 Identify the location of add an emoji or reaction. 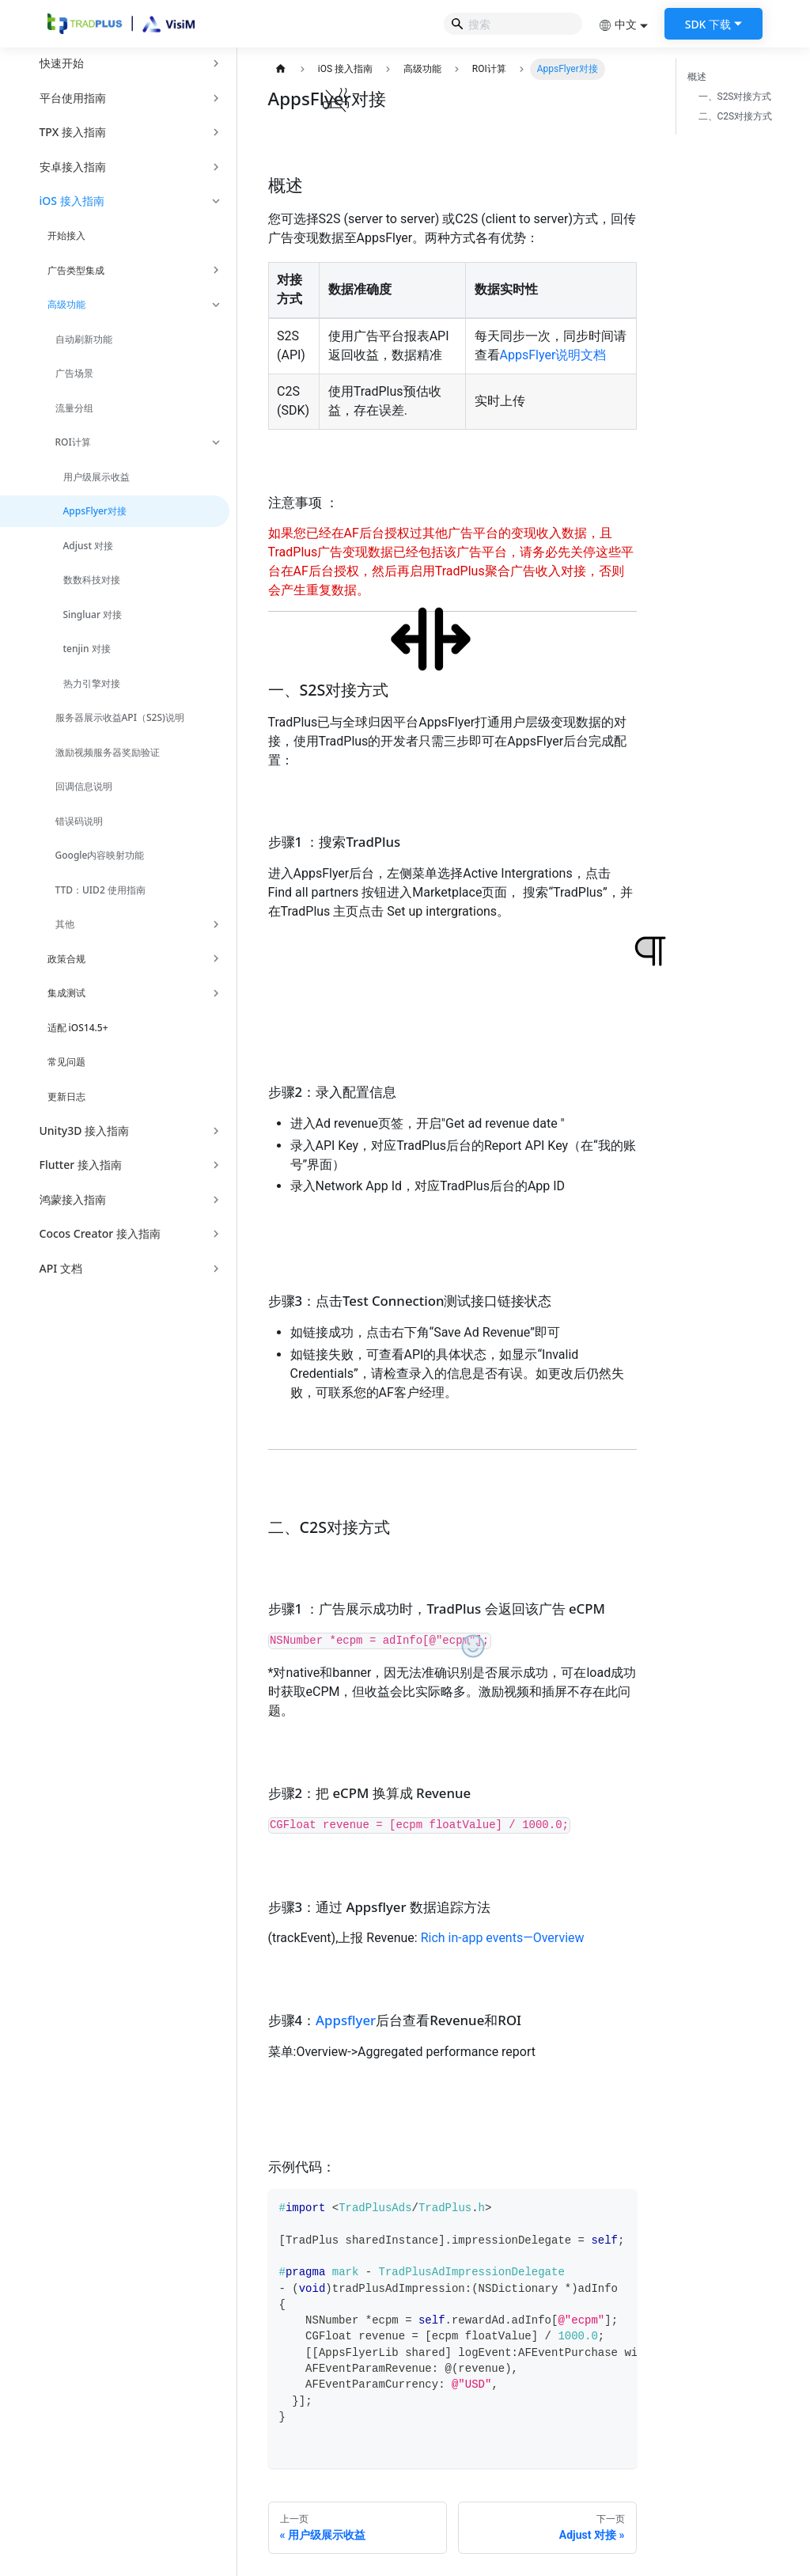
(473, 1646).